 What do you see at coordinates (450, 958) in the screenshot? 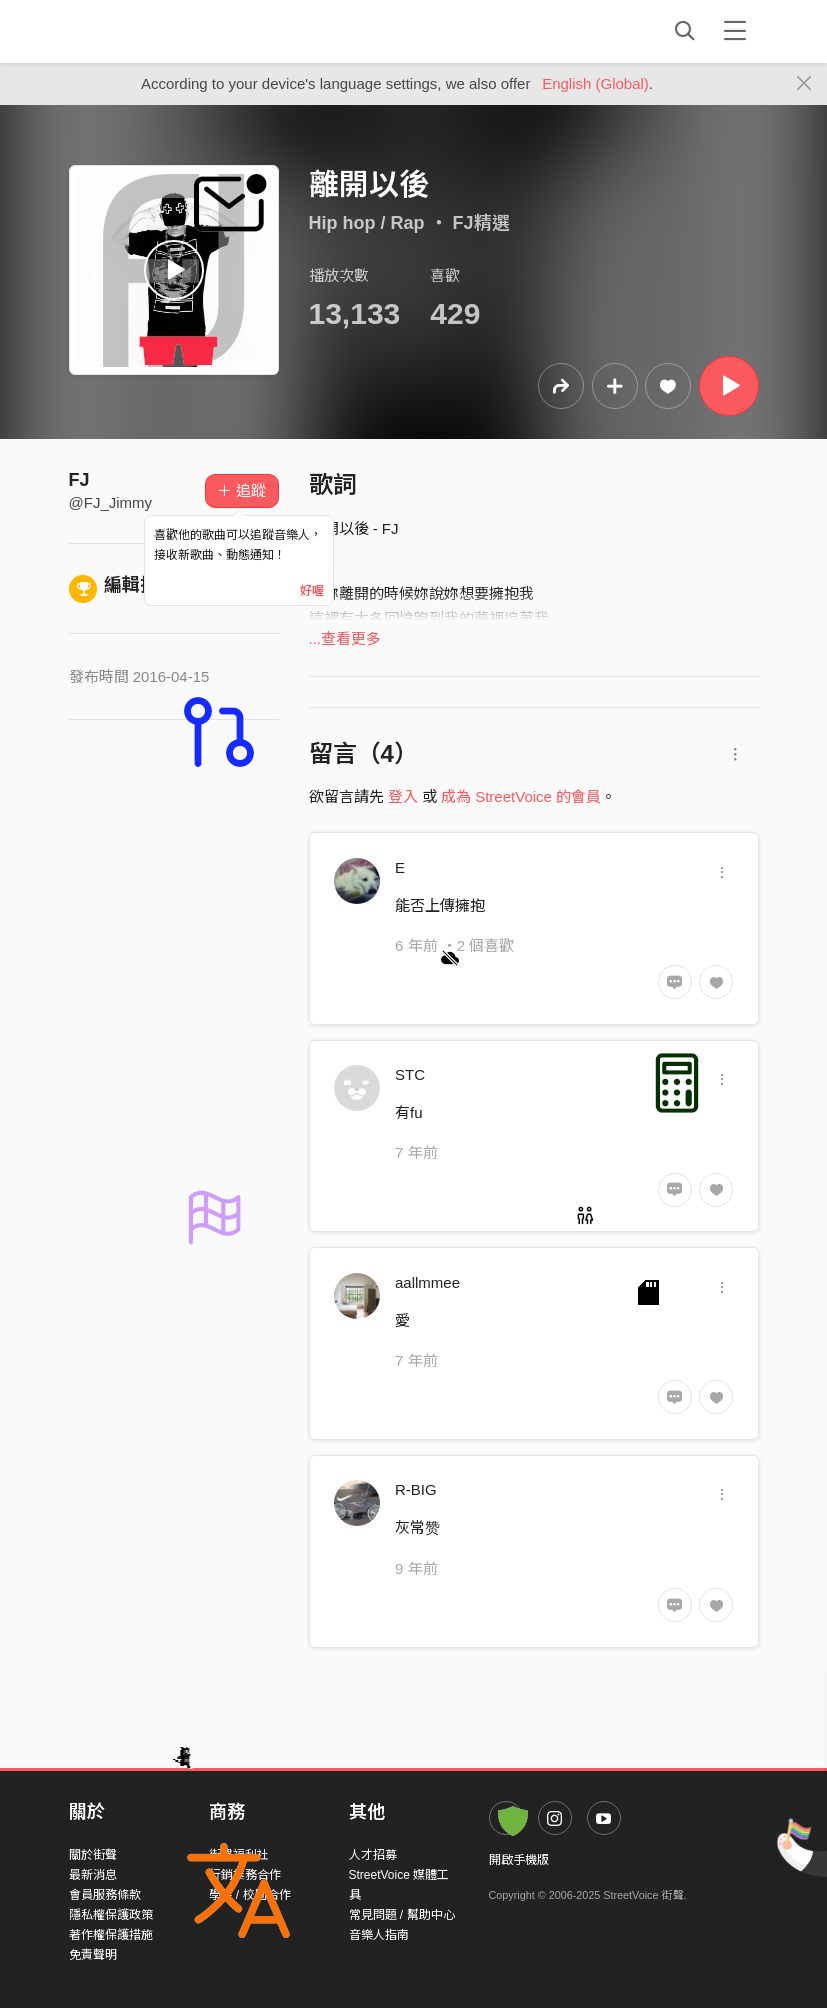
I see `indicates cloud services are unavailable` at bounding box center [450, 958].